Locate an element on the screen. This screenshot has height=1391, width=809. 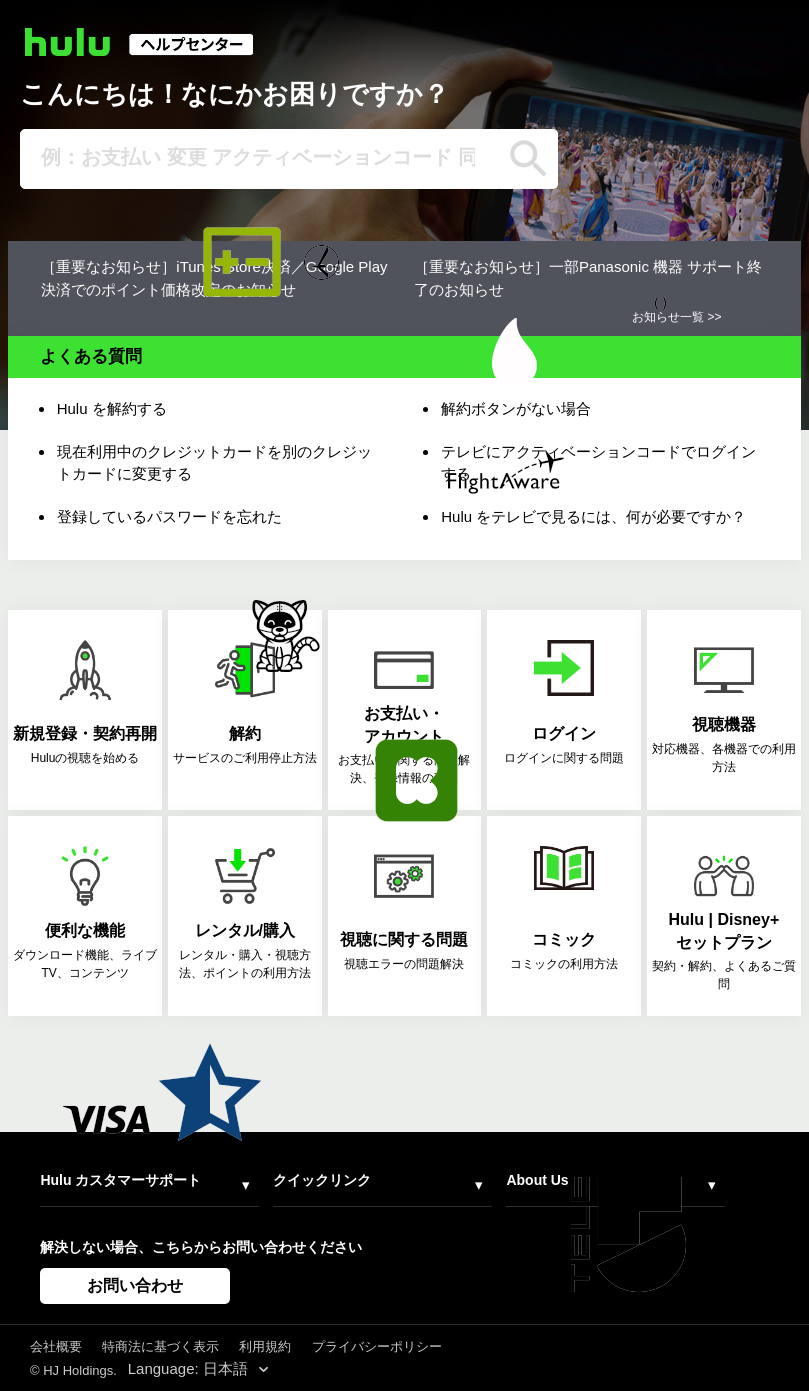
indicates code or programming-related content is located at coordinates (660, 303).